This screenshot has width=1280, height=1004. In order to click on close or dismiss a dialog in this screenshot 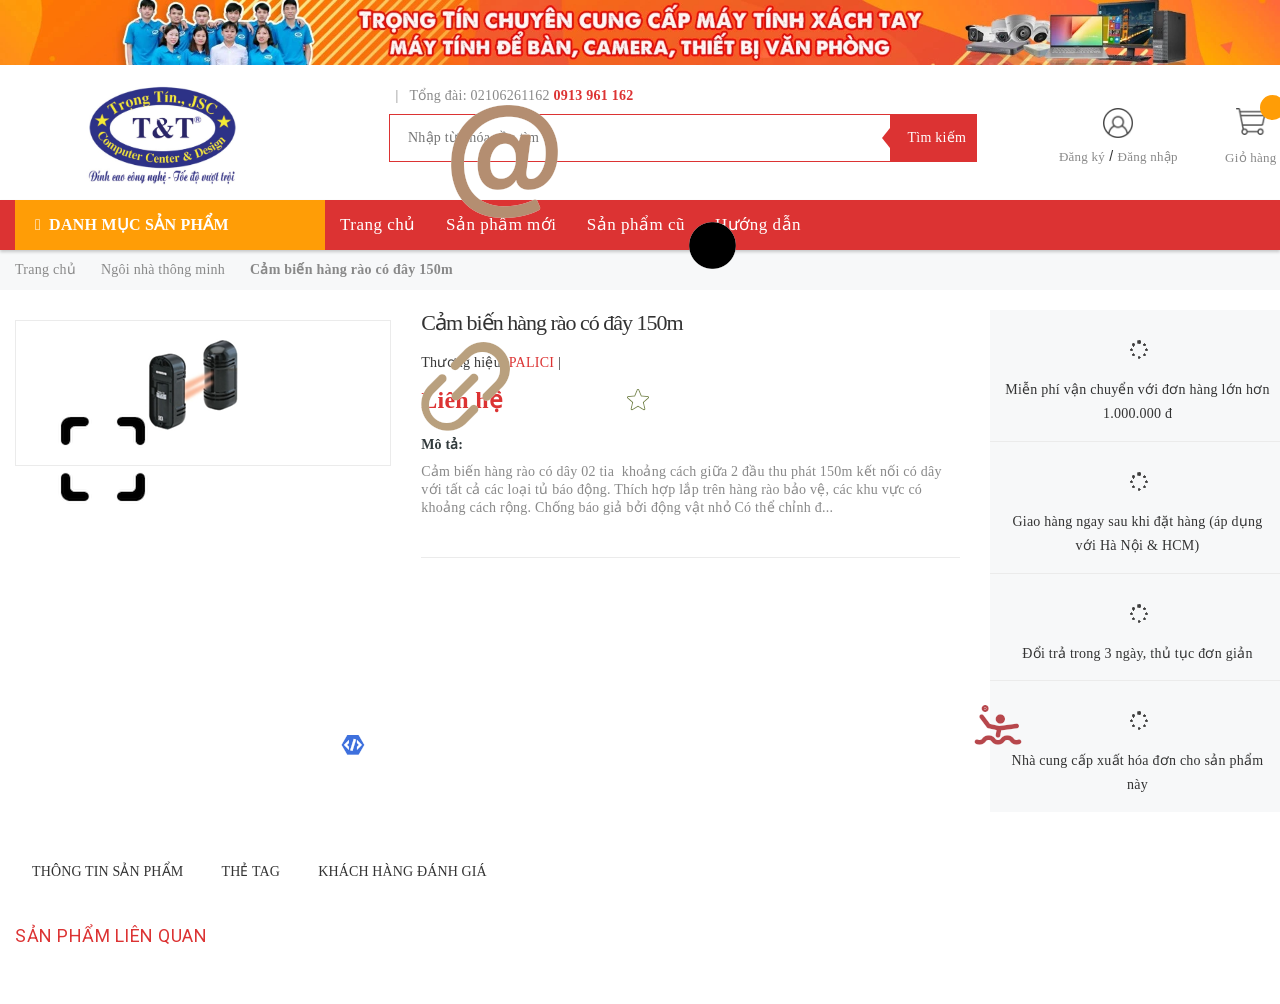, I will do `click(712, 245)`.